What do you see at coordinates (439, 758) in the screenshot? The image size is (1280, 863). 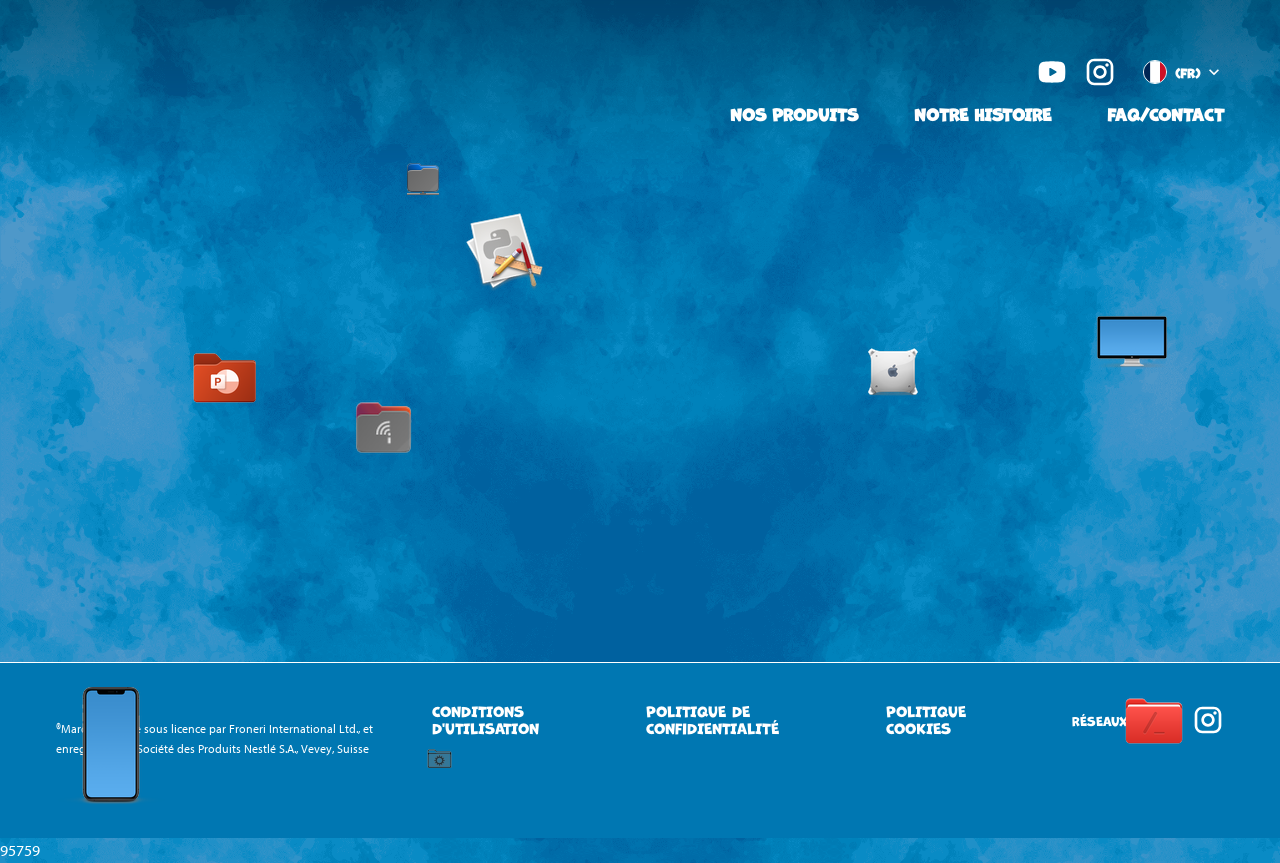 I see `access smart folder with automated mail rules` at bounding box center [439, 758].